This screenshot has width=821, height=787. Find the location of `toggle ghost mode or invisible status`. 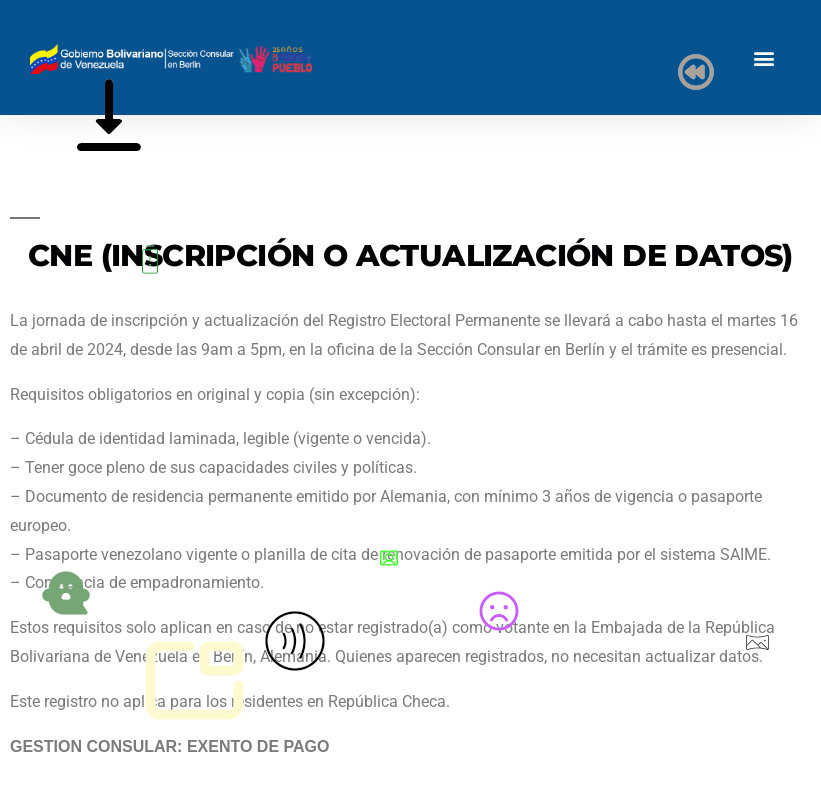

toggle ghost mode or invisible status is located at coordinates (66, 593).